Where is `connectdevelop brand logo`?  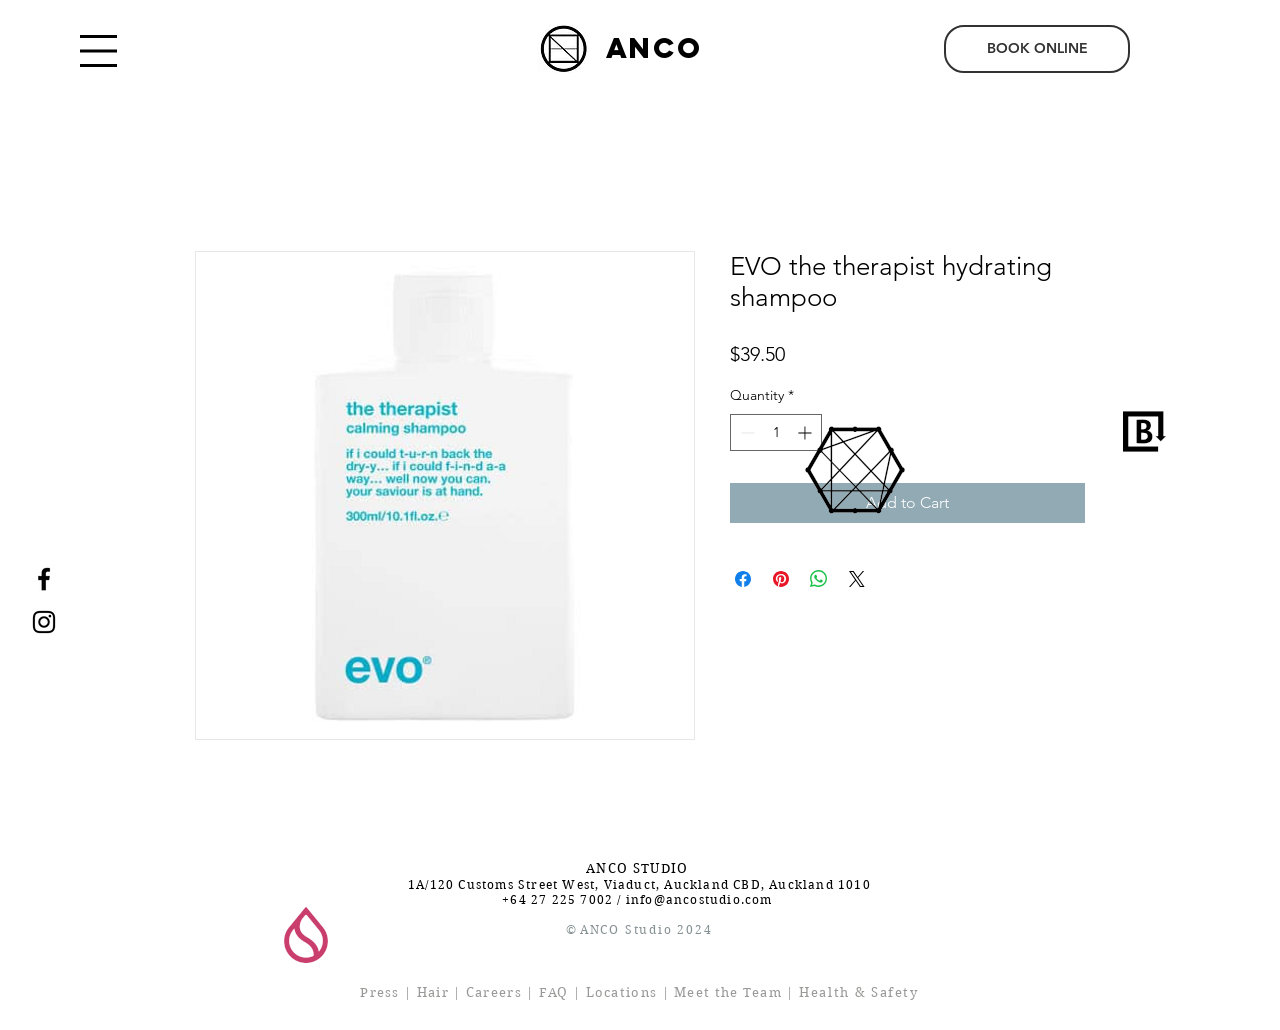 connectdevelop brand logo is located at coordinates (855, 470).